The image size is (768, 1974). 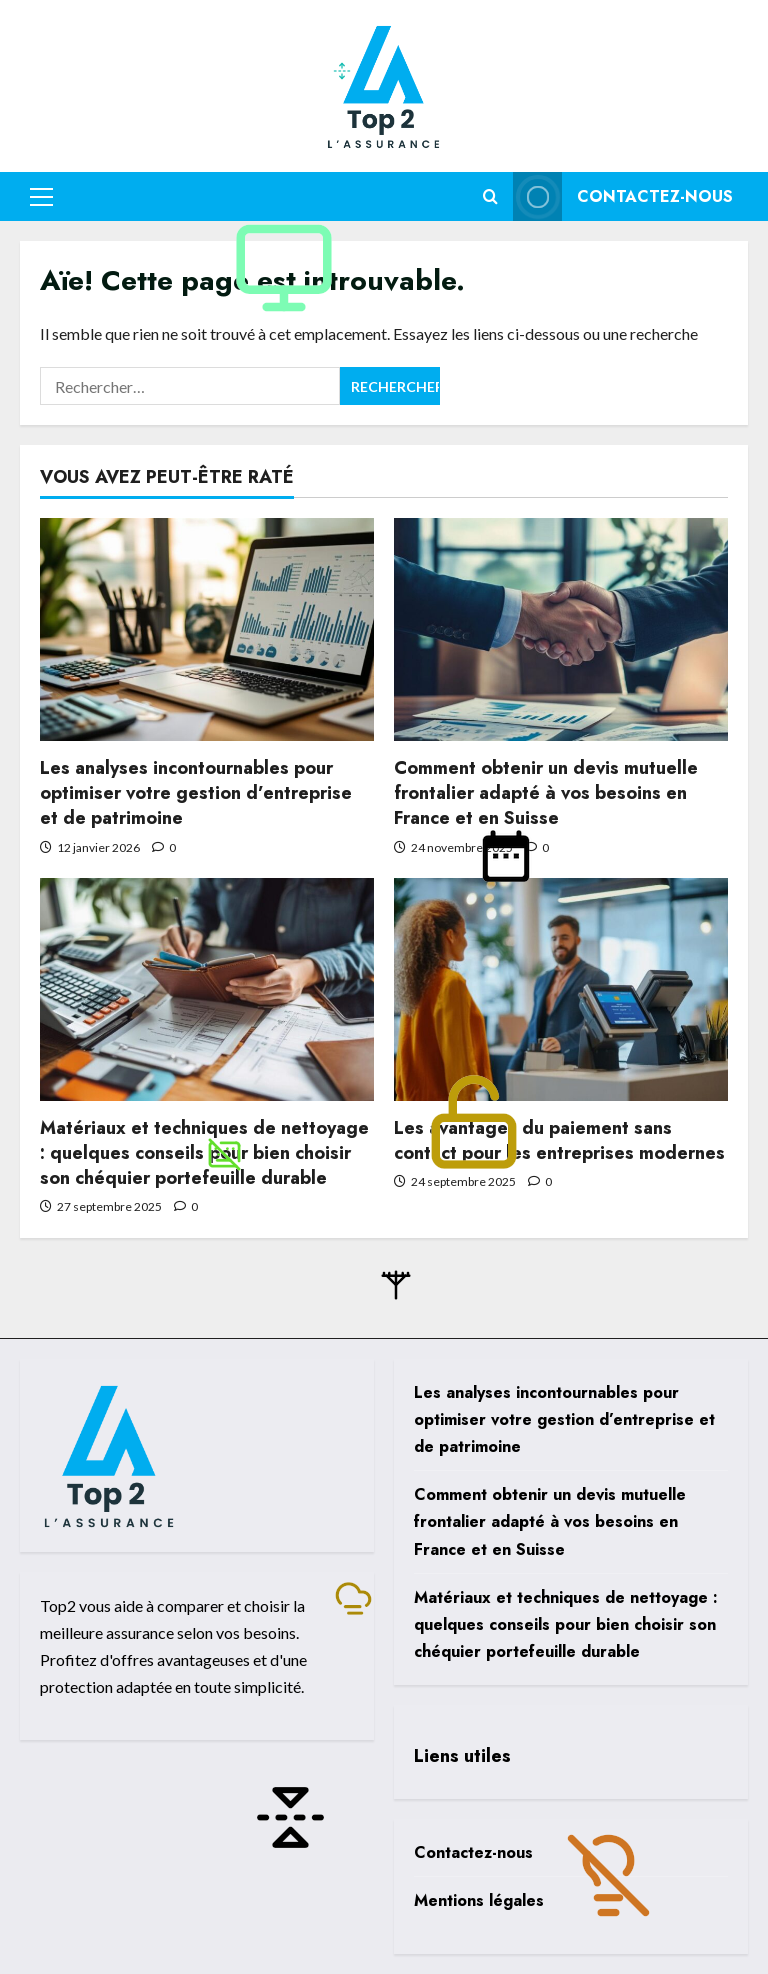 What do you see at coordinates (290, 1817) in the screenshot?
I see `flip image vertically` at bounding box center [290, 1817].